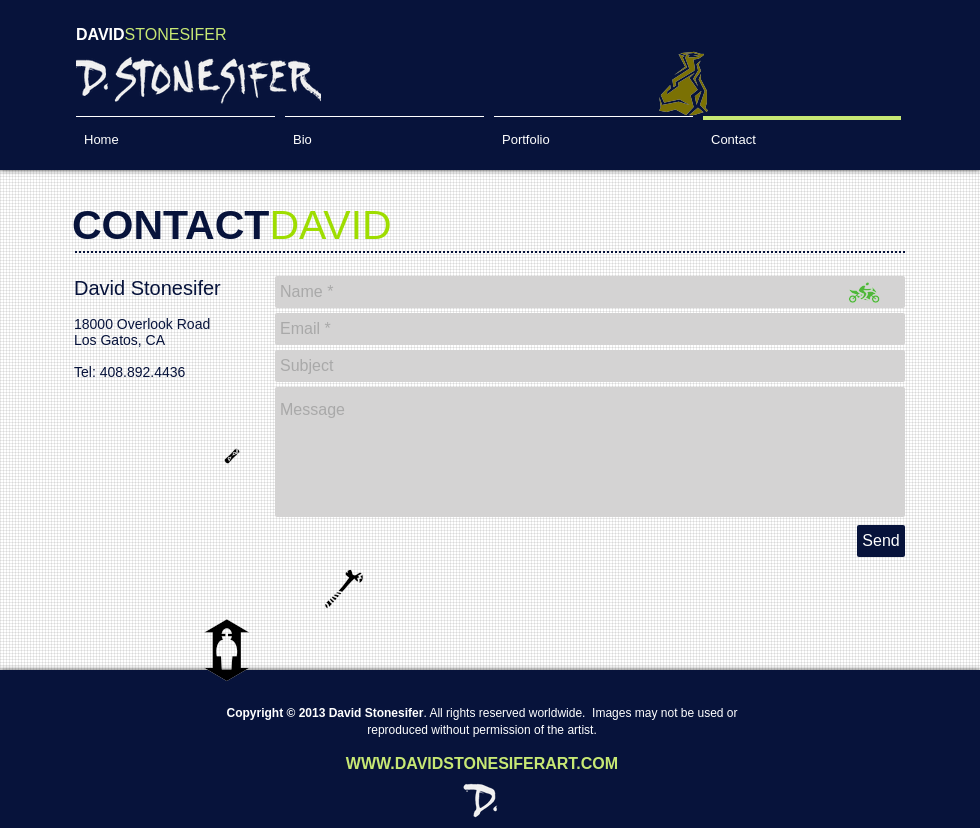  Describe the element at coordinates (226, 649) in the screenshot. I see `elevator or lift access point` at that location.